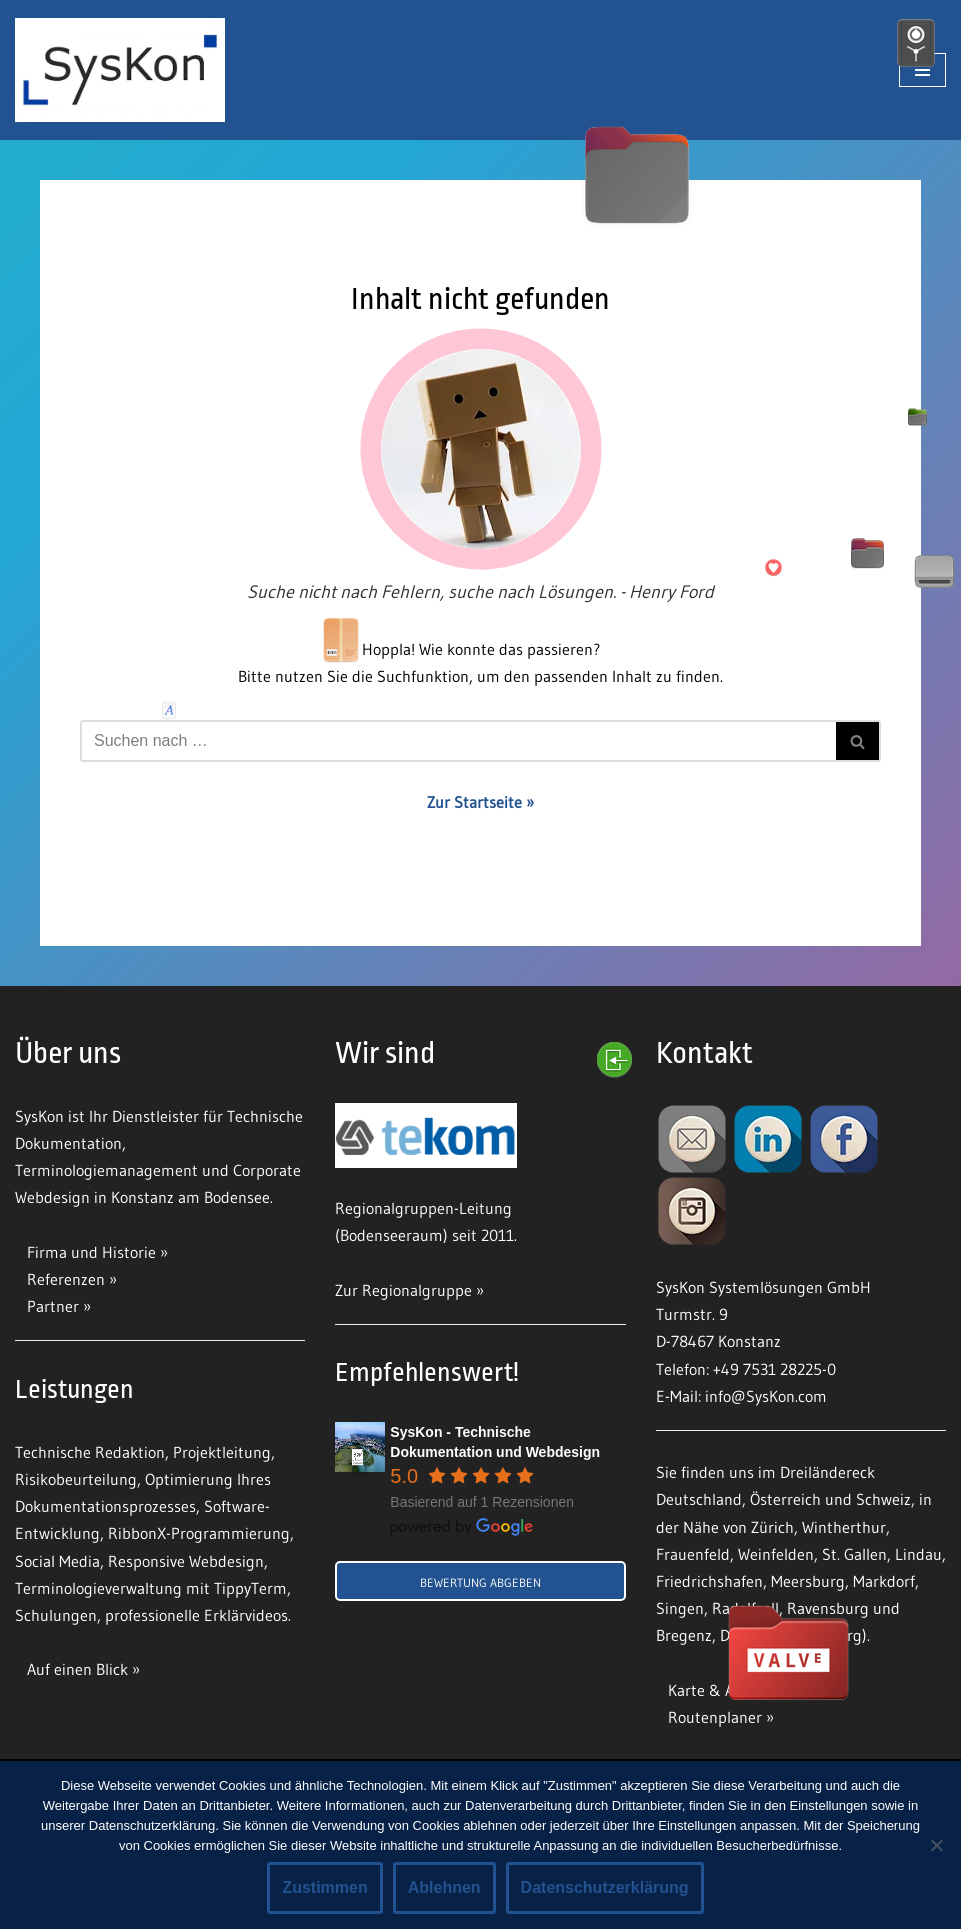 The image size is (961, 1929). What do you see at coordinates (788, 1656) in the screenshot?
I see `folder containing Valve games or Steam content` at bounding box center [788, 1656].